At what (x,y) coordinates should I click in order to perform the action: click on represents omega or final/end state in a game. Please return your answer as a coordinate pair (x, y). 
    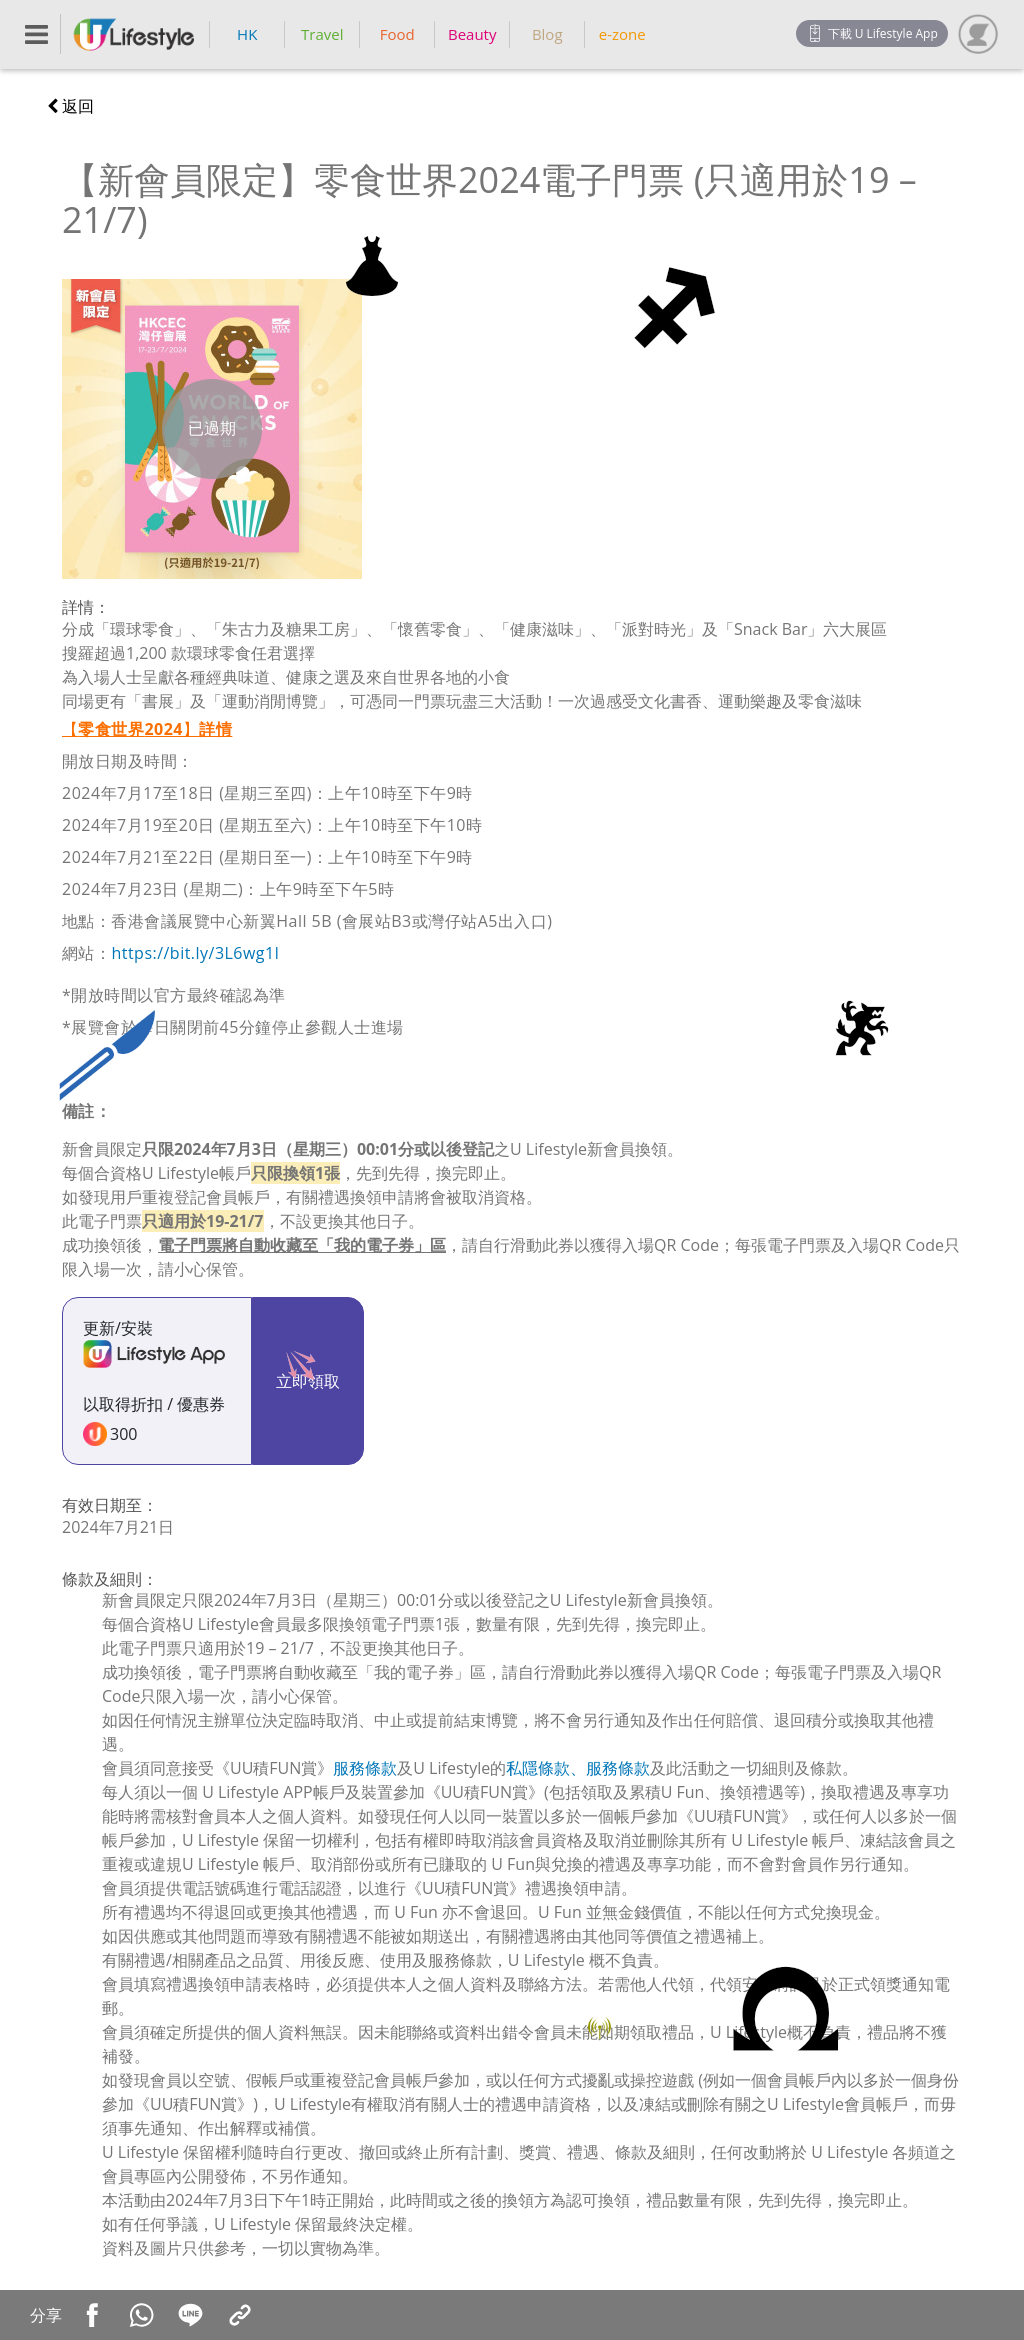
    Looking at the image, I should click on (785, 2009).